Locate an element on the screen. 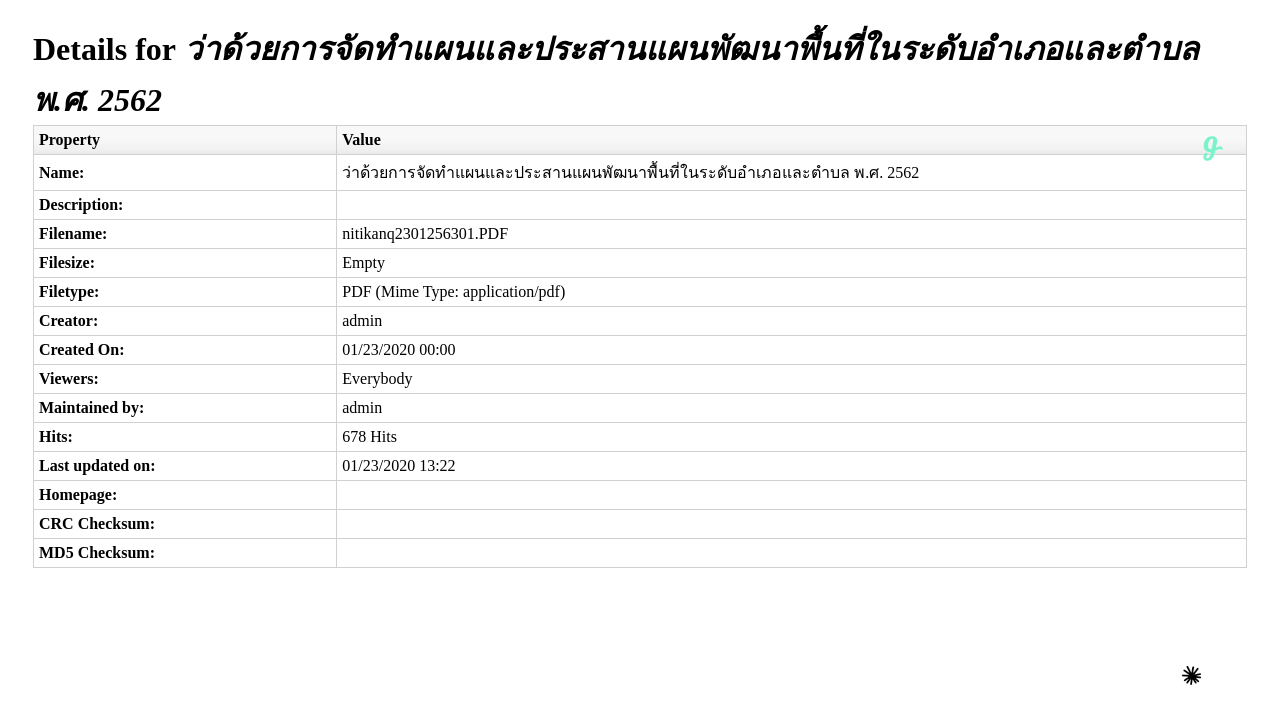  glide app logo is located at coordinates (1212, 148).